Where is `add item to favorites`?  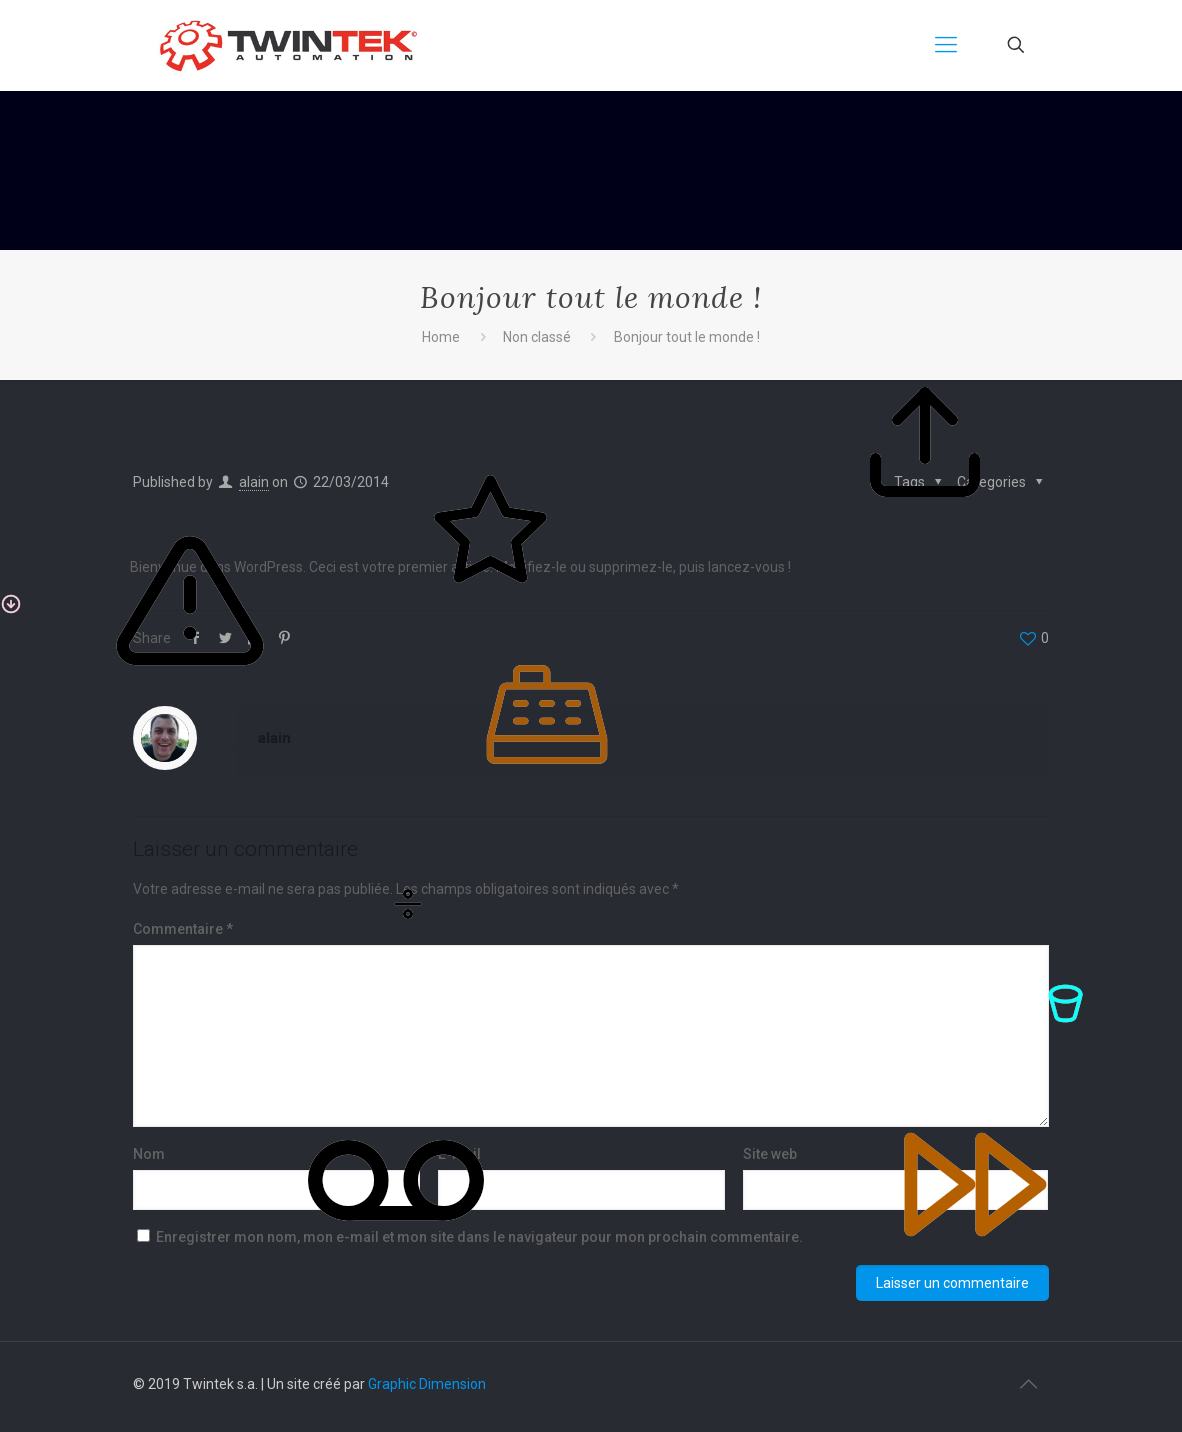 add item to favorites is located at coordinates (490, 531).